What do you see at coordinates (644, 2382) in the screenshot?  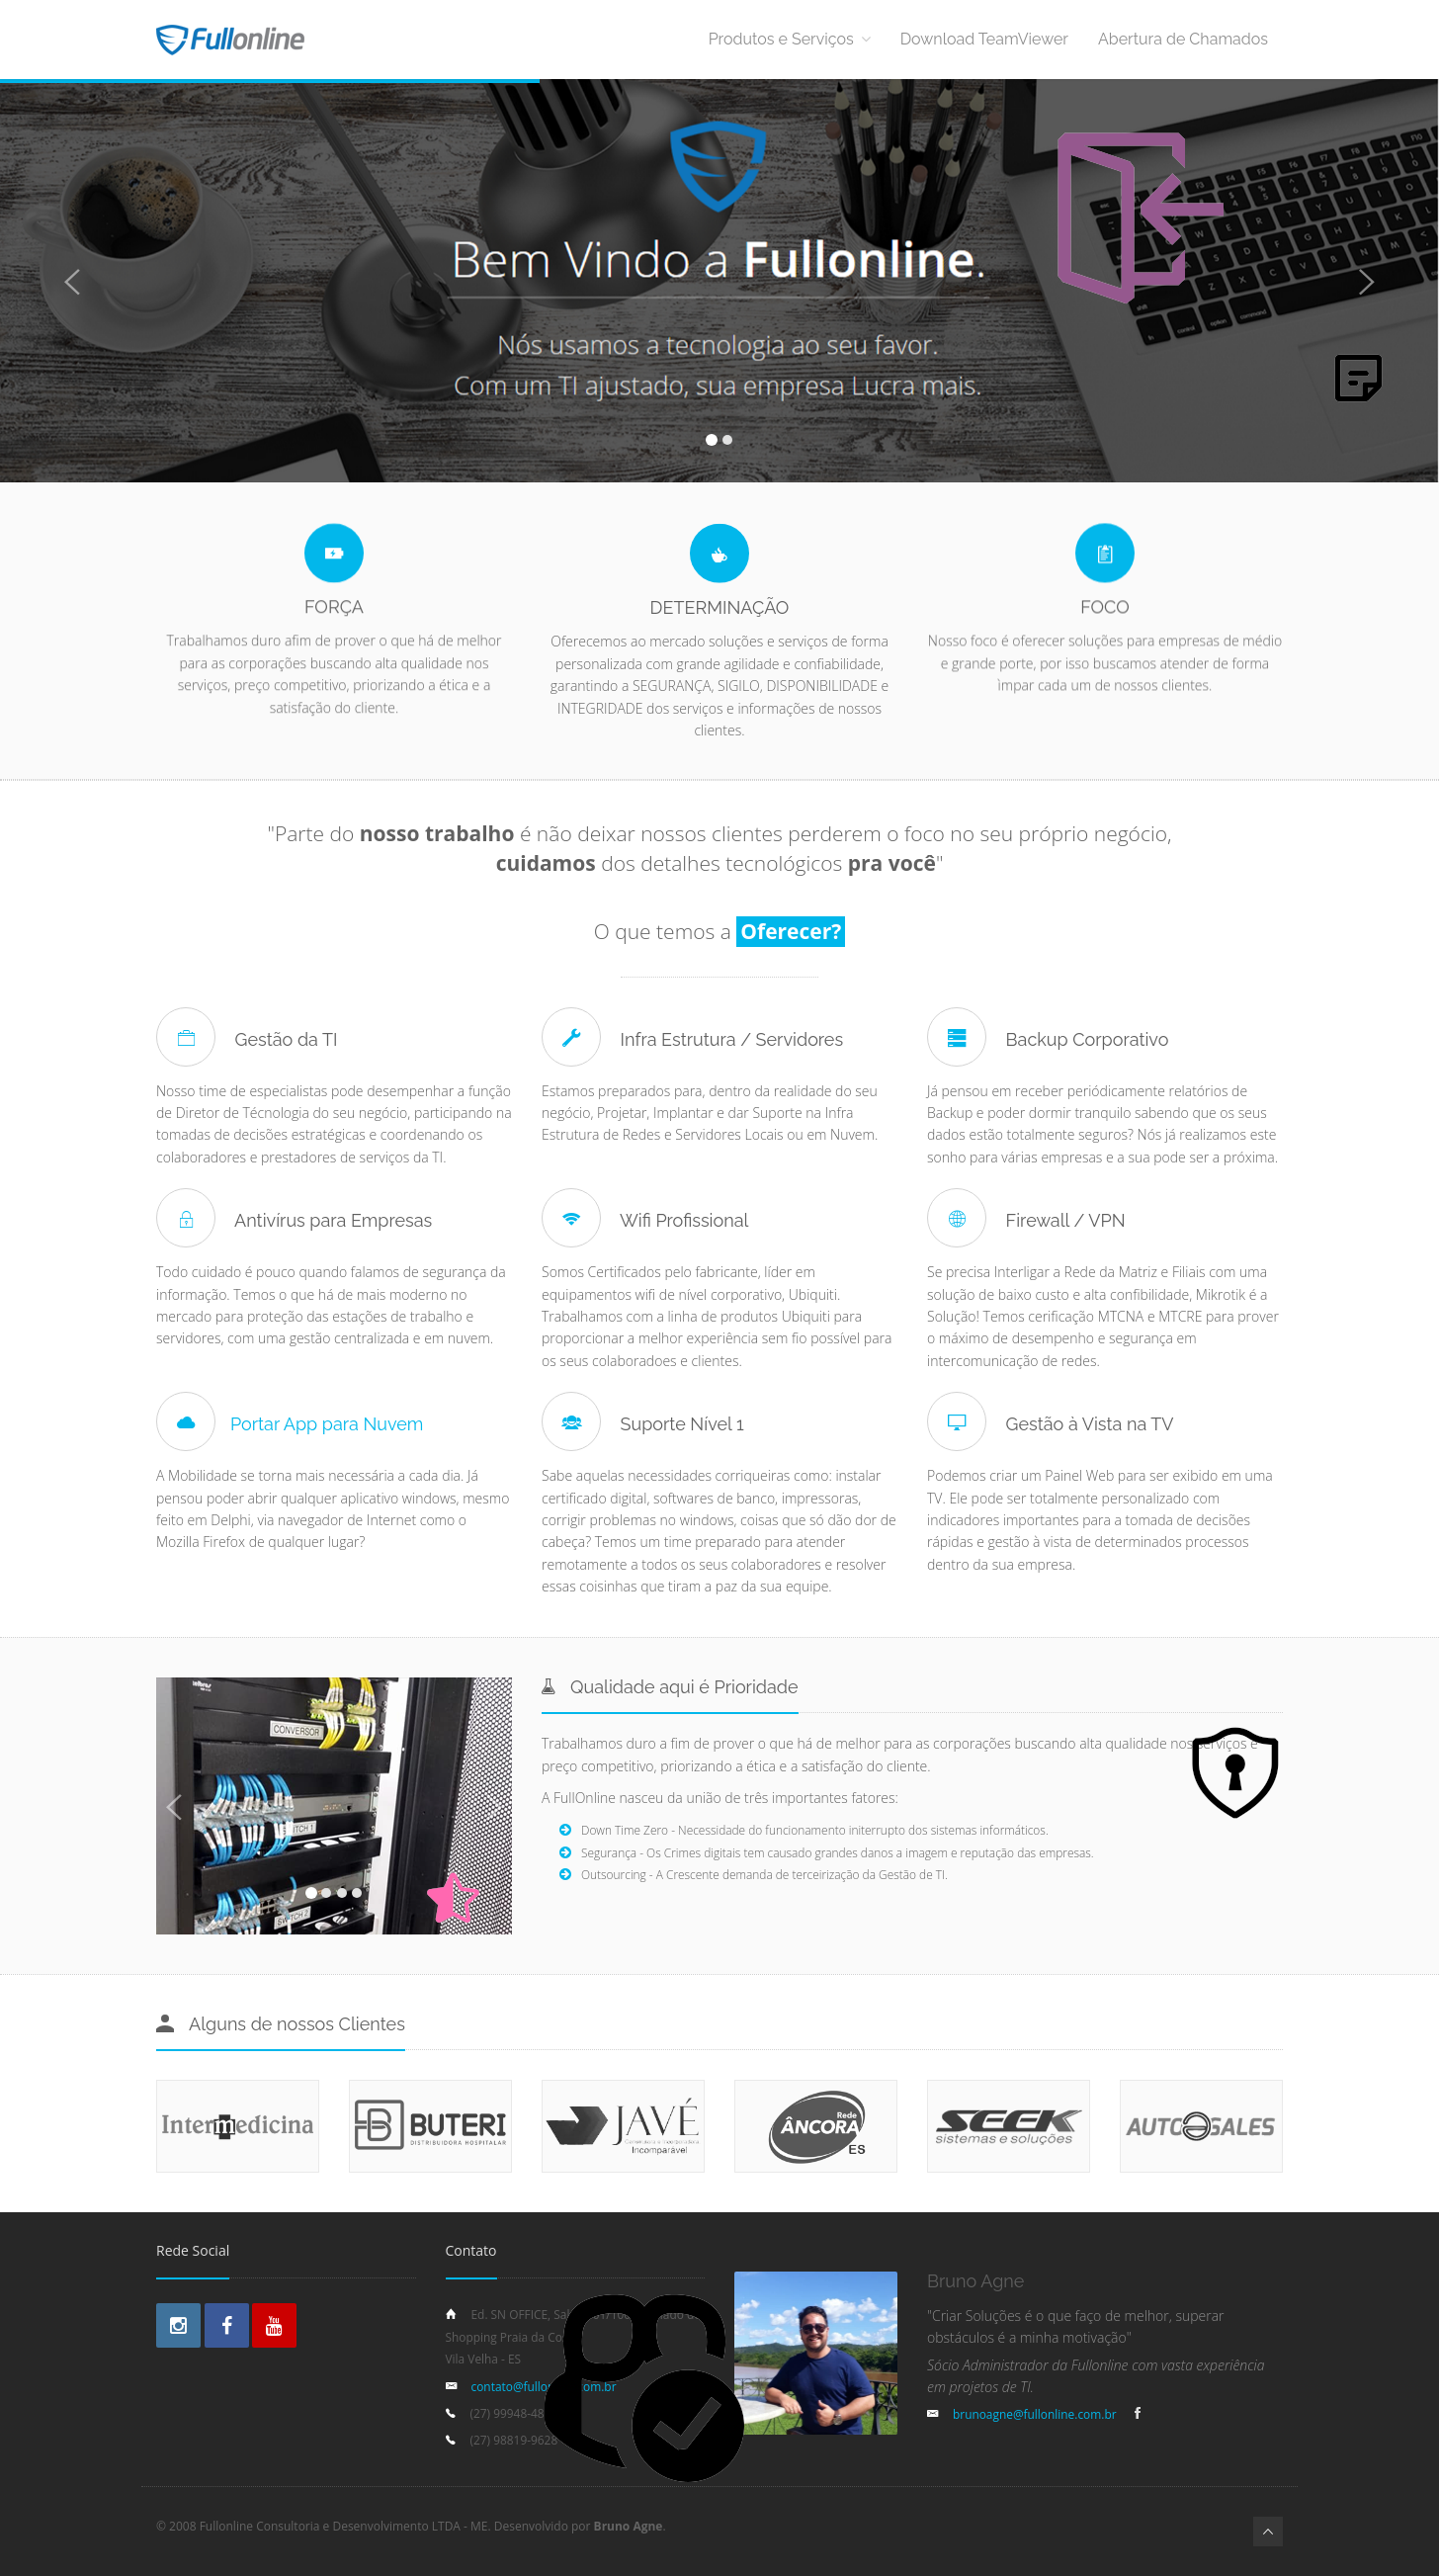 I see `github copilot connection successful` at bounding box center [644, 2382].